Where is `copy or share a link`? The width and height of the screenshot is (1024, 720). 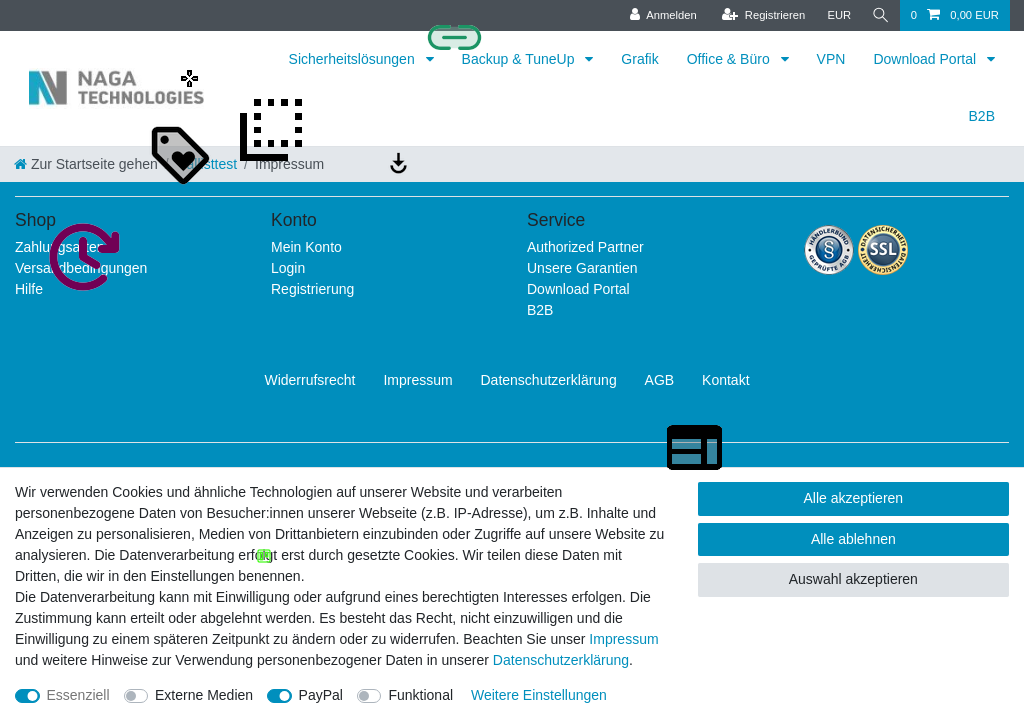 copy or share a link is located at coordinates (454, 37).